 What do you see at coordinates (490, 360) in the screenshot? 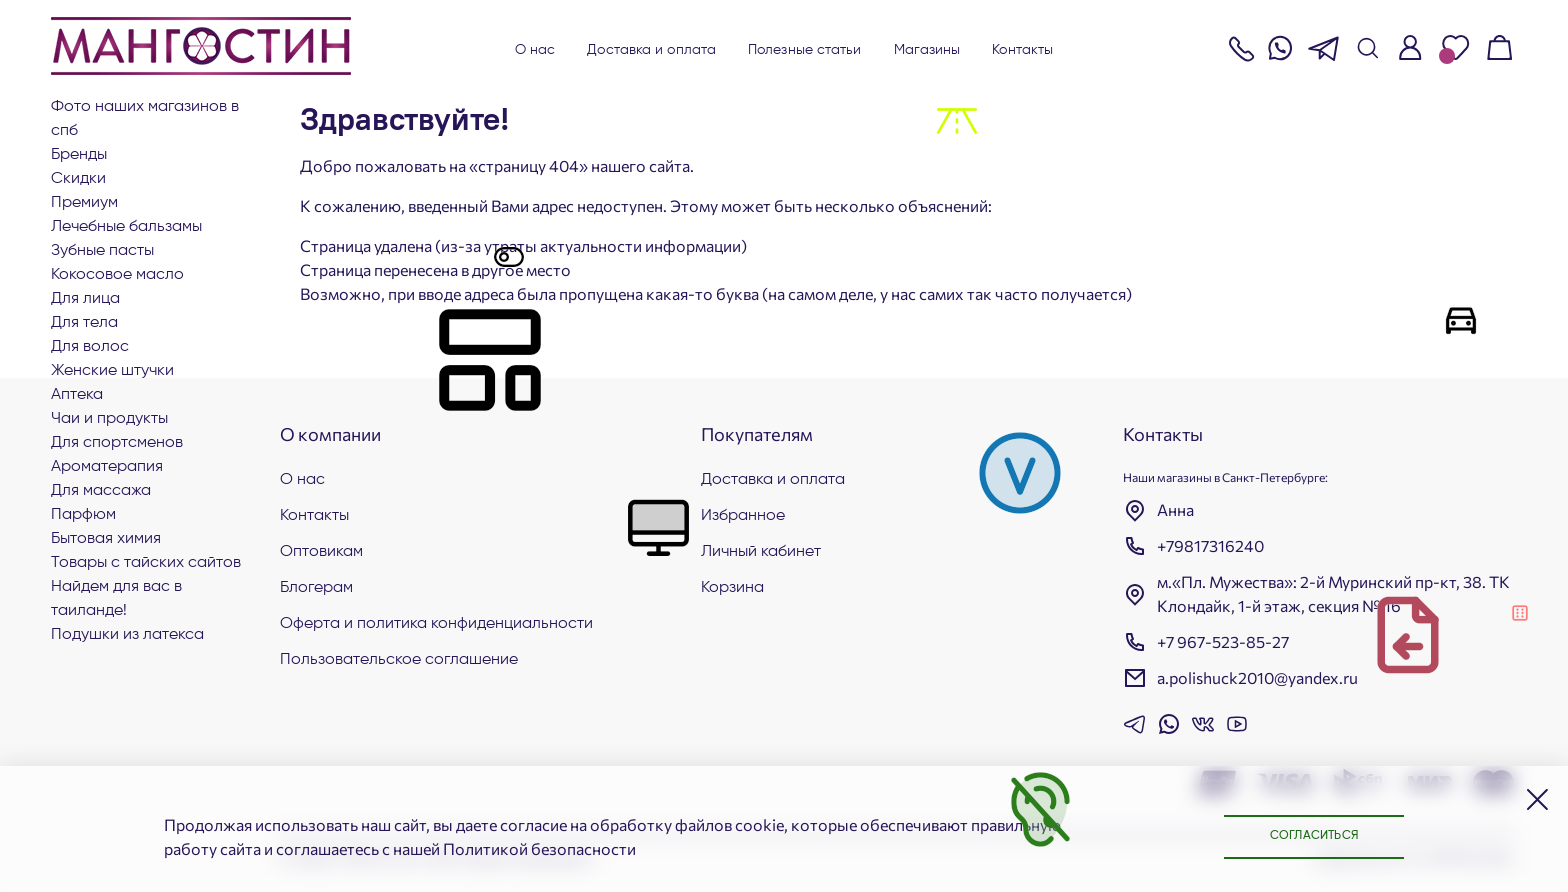
I see `select a page layout template` at bounding box center [490, 360].